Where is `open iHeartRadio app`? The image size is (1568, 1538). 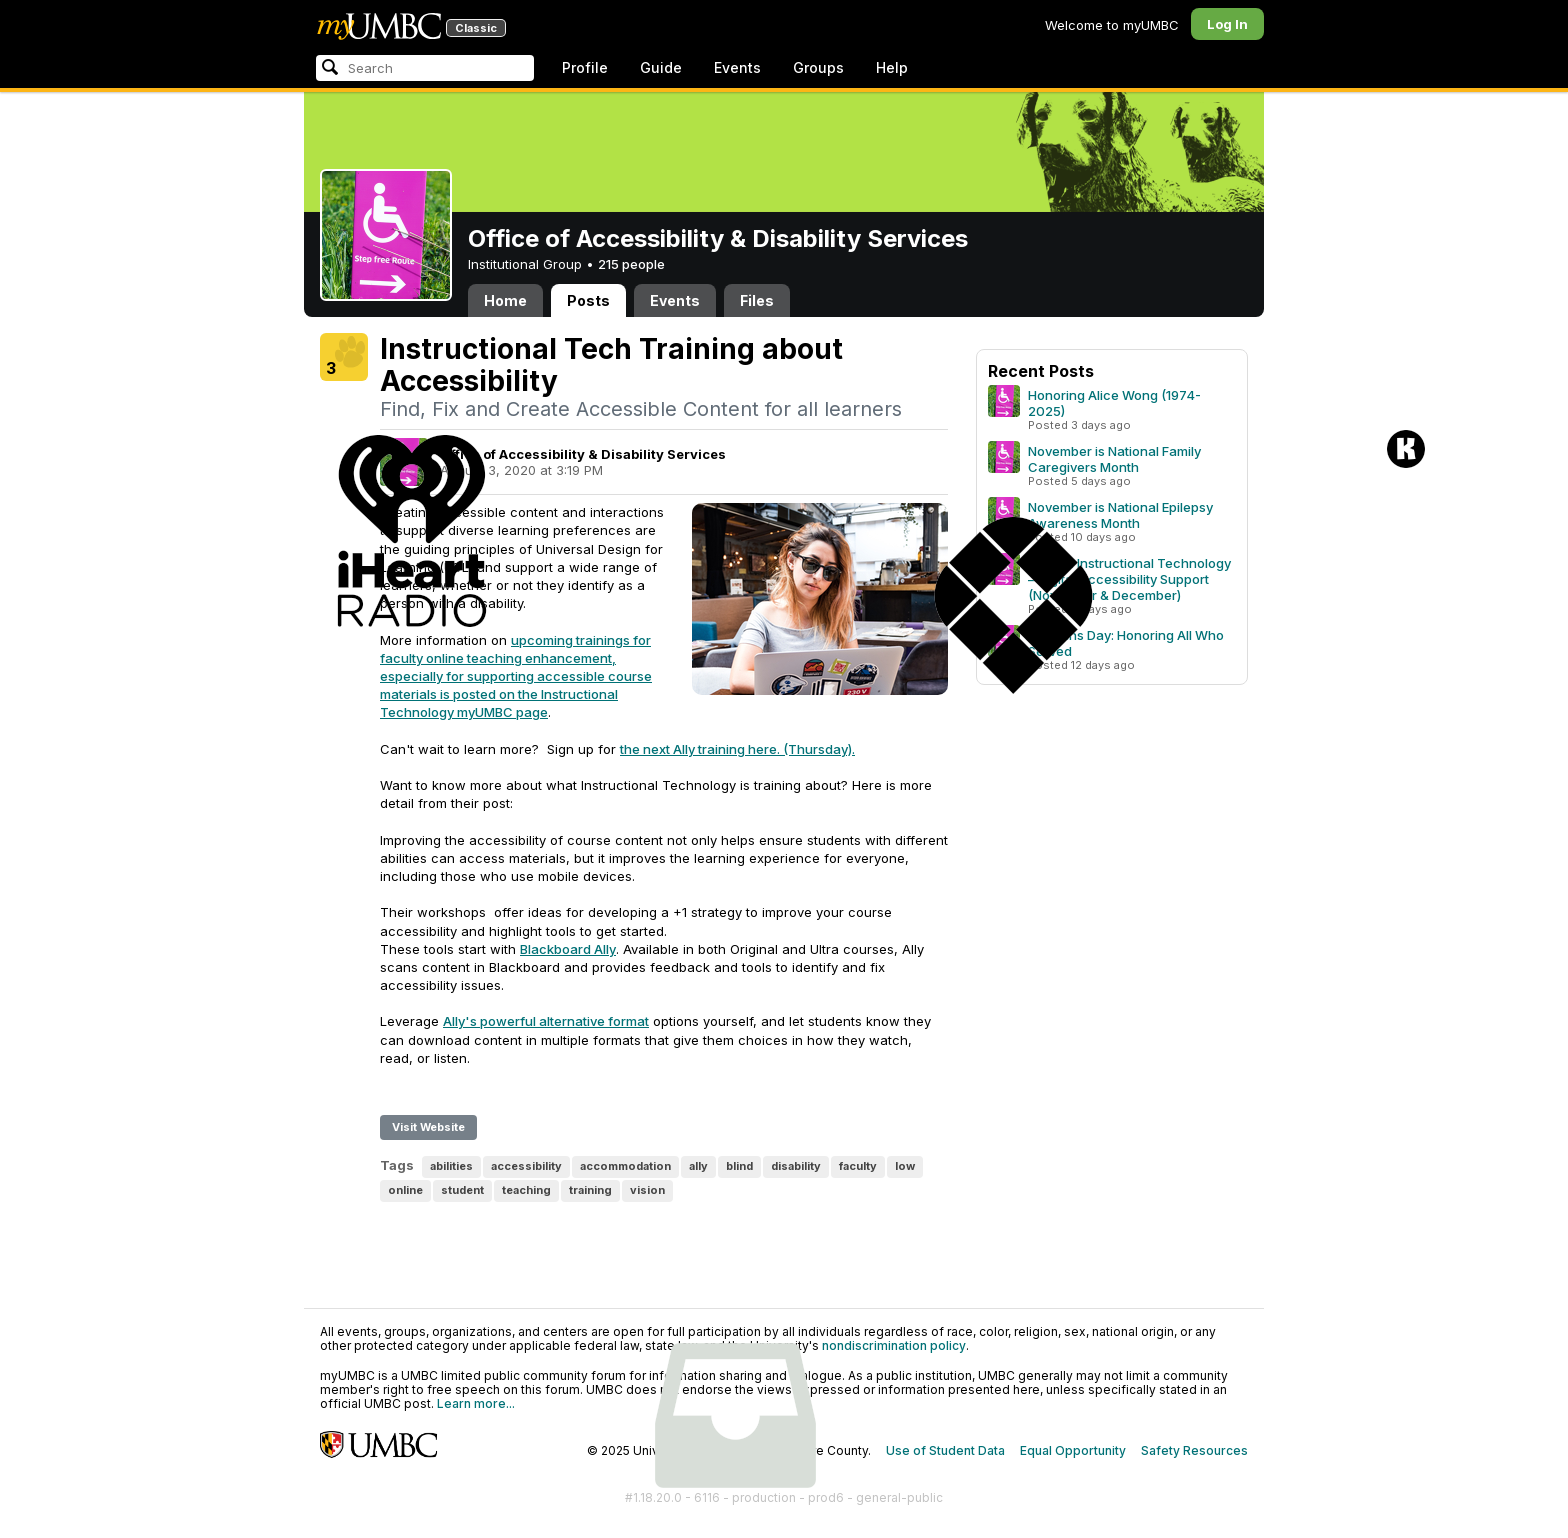 open iHeartRadio app is located at coordinates (412, 531).